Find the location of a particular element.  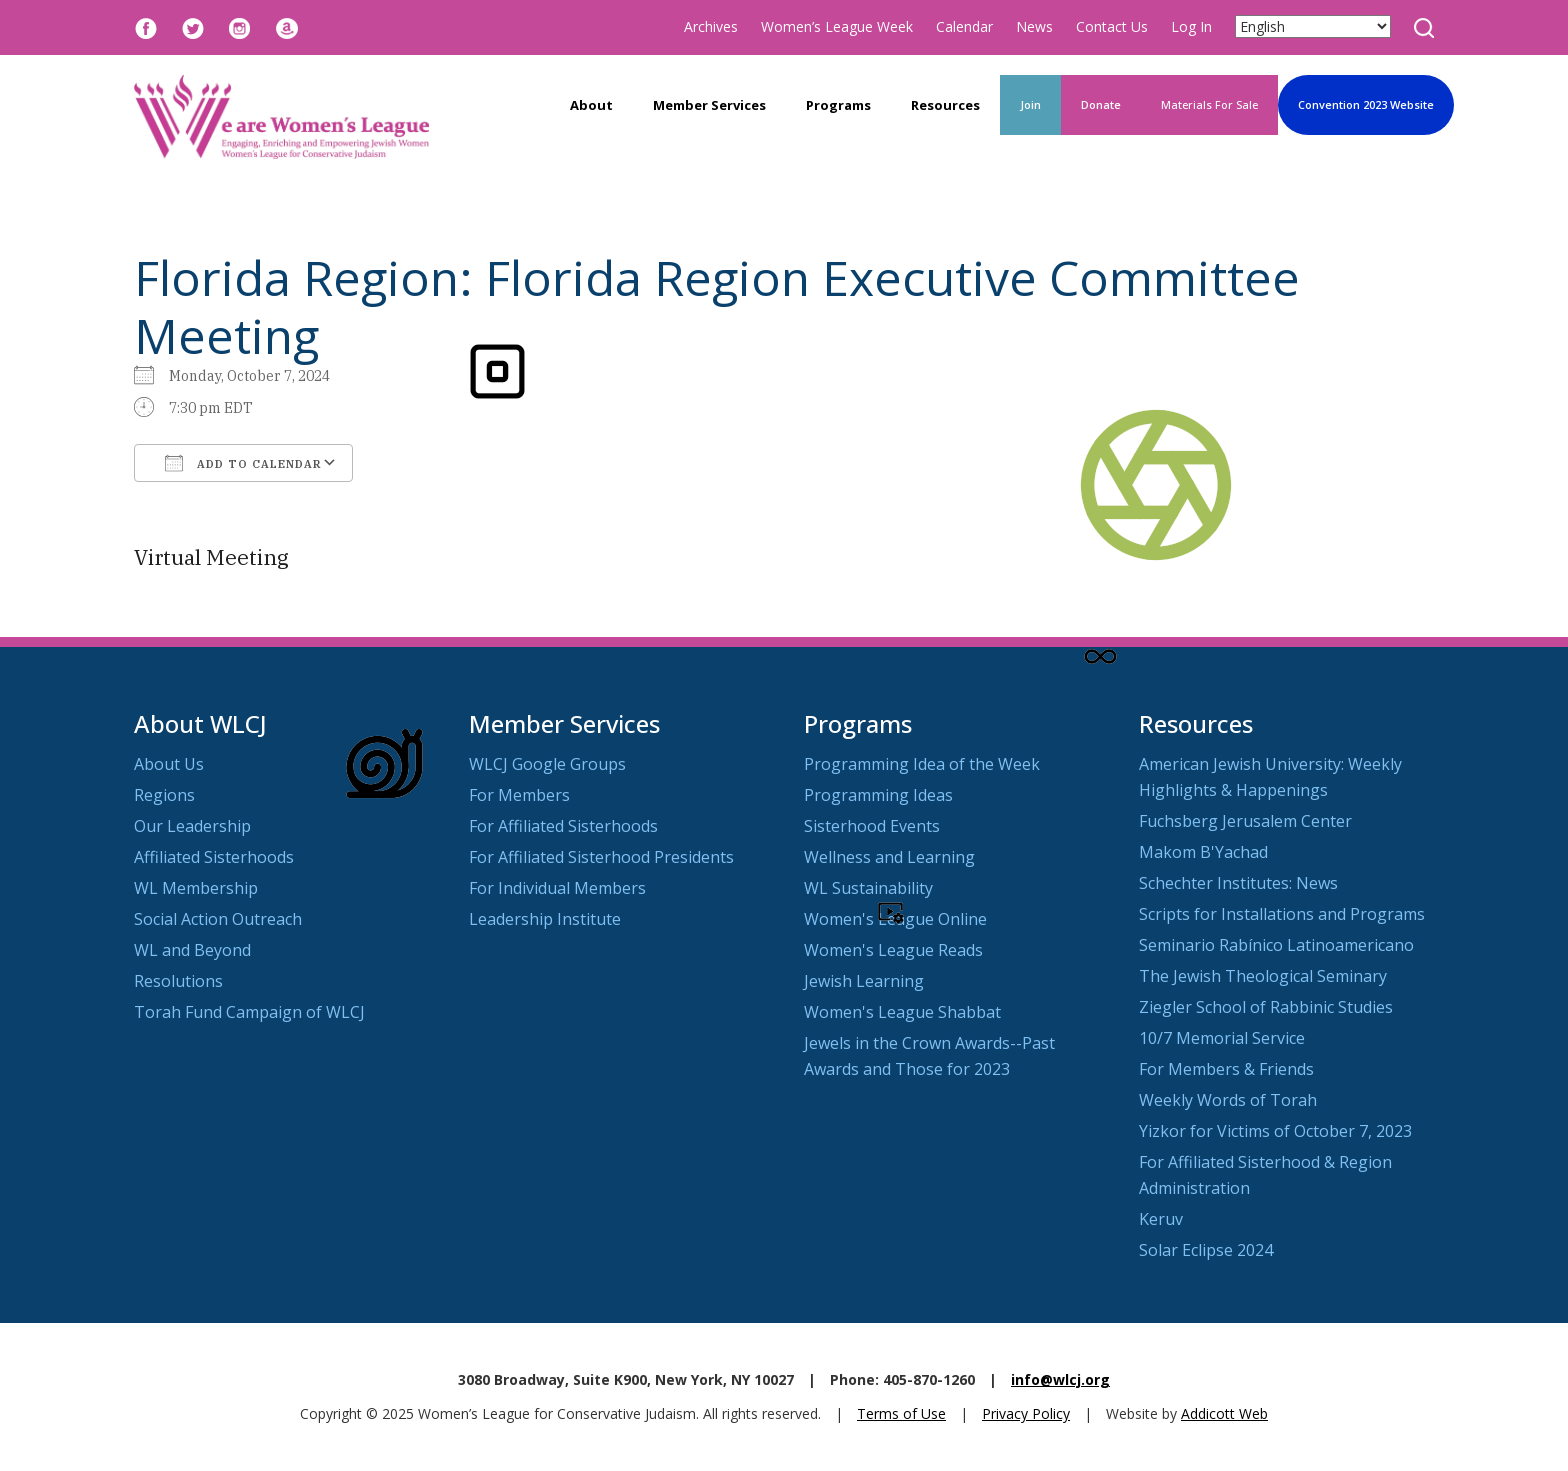

adjust camera aperture settings is located at coordinates (1156, 485).